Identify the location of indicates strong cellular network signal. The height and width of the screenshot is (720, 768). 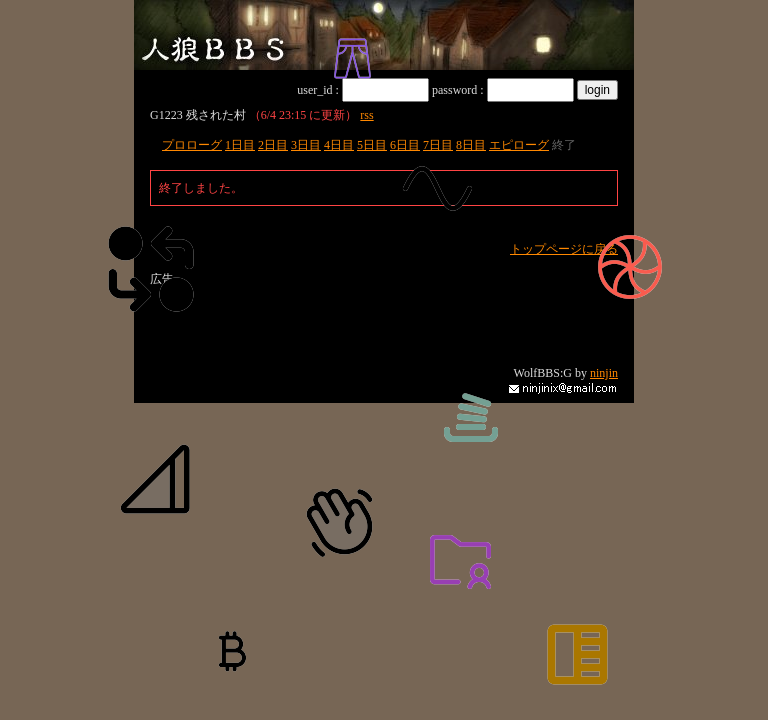
(161, 482).